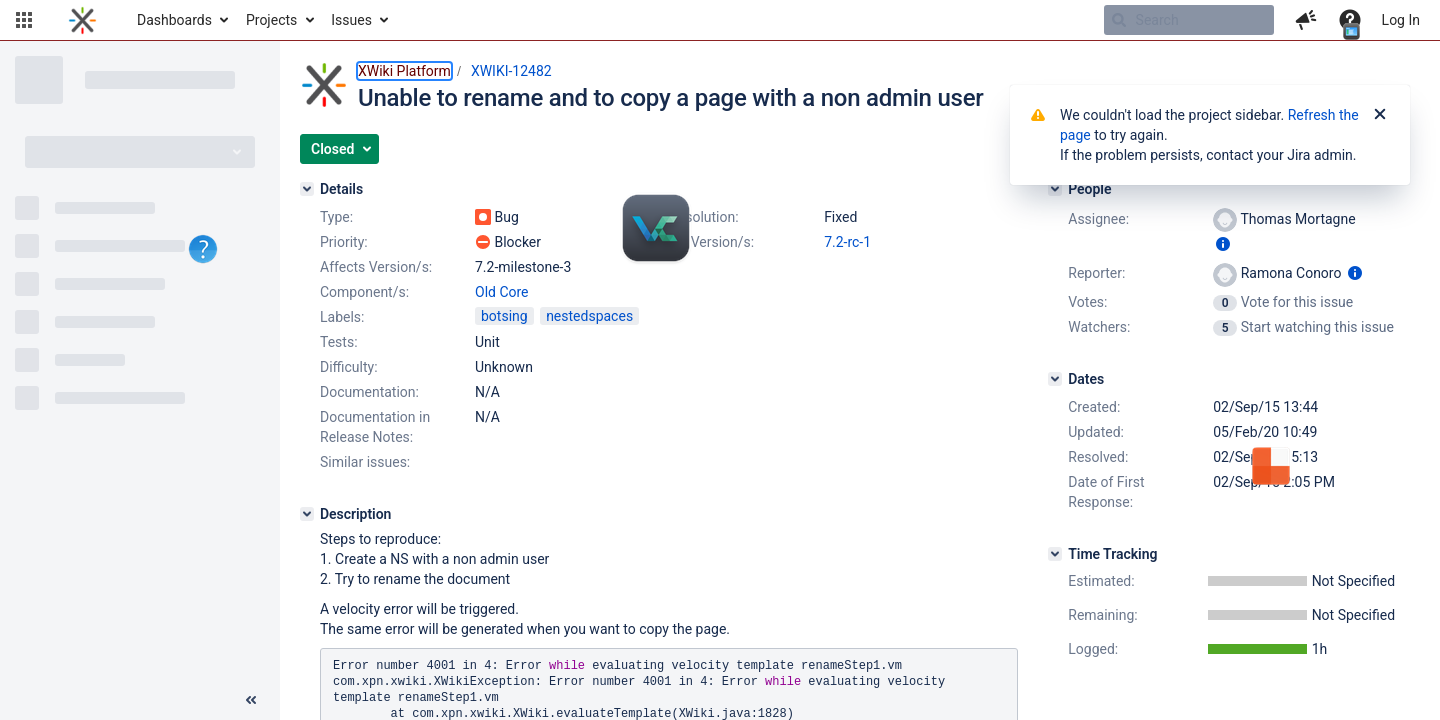 This screenshot has width=1440, height=720. What do you see at coordinates (203, 249) in the screenshot?
I see `open help documentation` at bounding box center [203, 249].